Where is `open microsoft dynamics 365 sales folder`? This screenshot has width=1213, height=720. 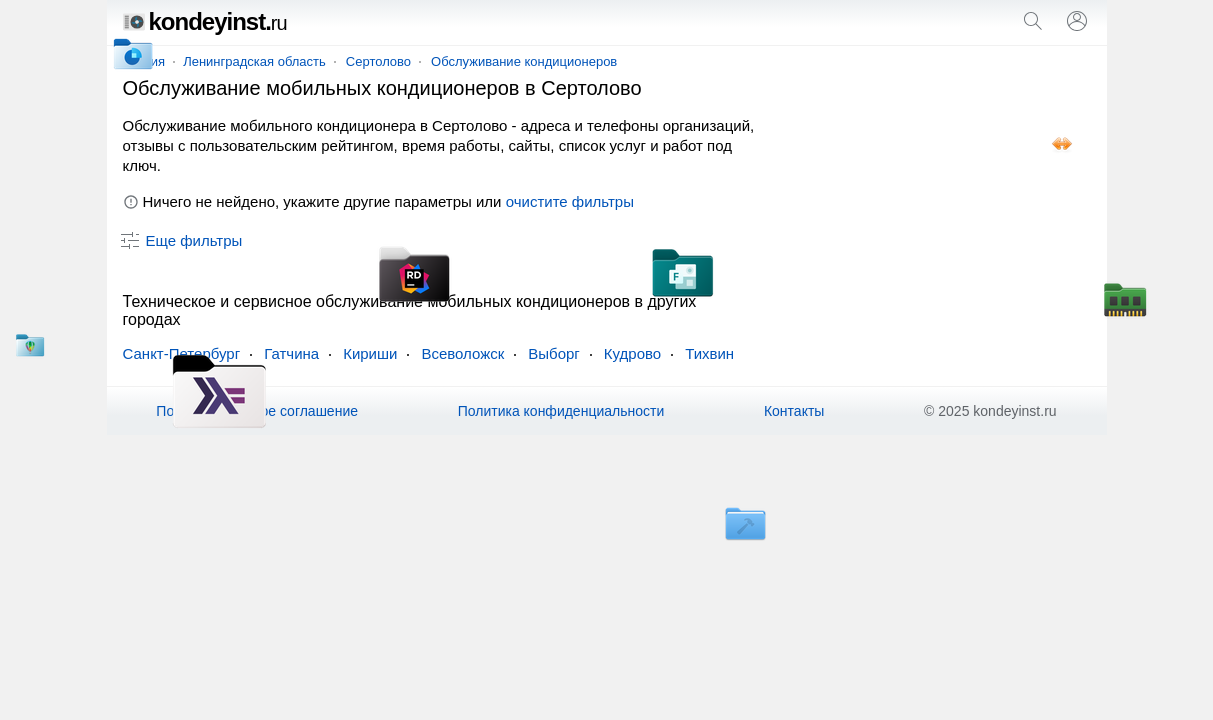
open microsoft dynamics 365 sales folder is located at coordinates (133, 55).